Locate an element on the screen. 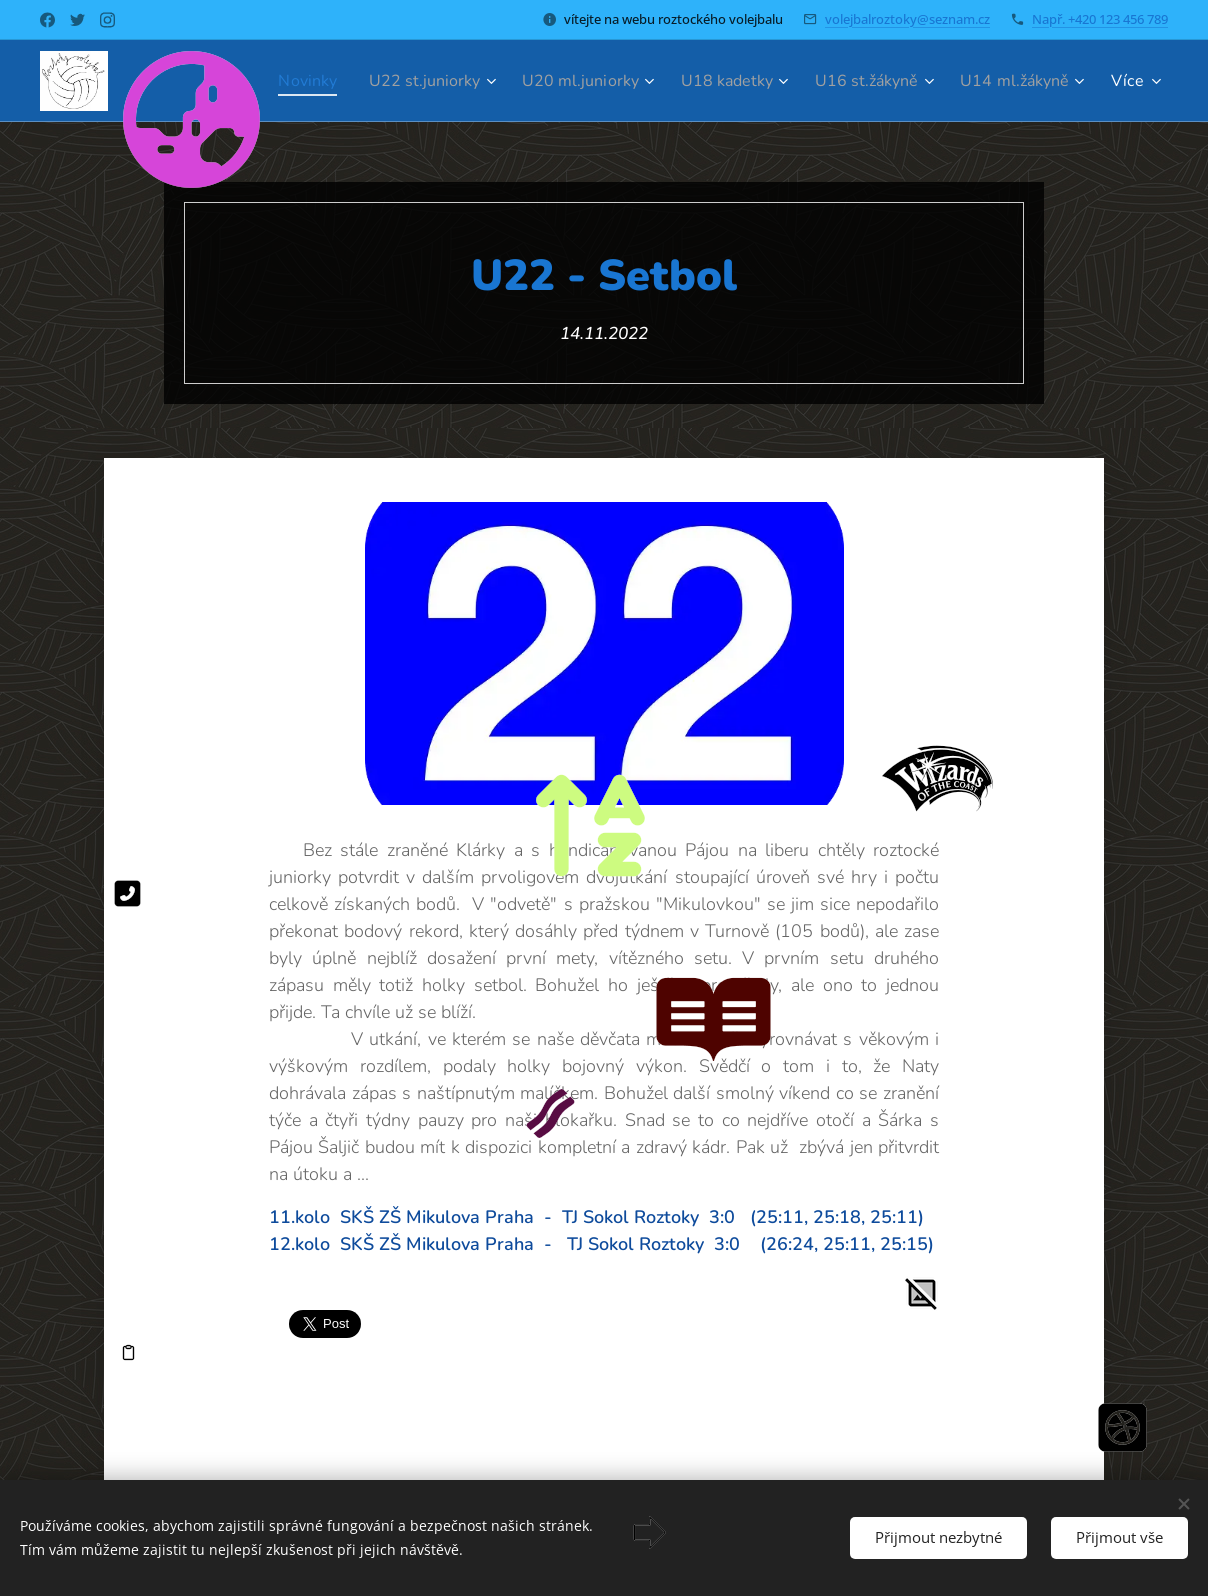 The width and height of the screenshot is (1208, 1596). view readme documentation is located at coordinates (713, 1019).